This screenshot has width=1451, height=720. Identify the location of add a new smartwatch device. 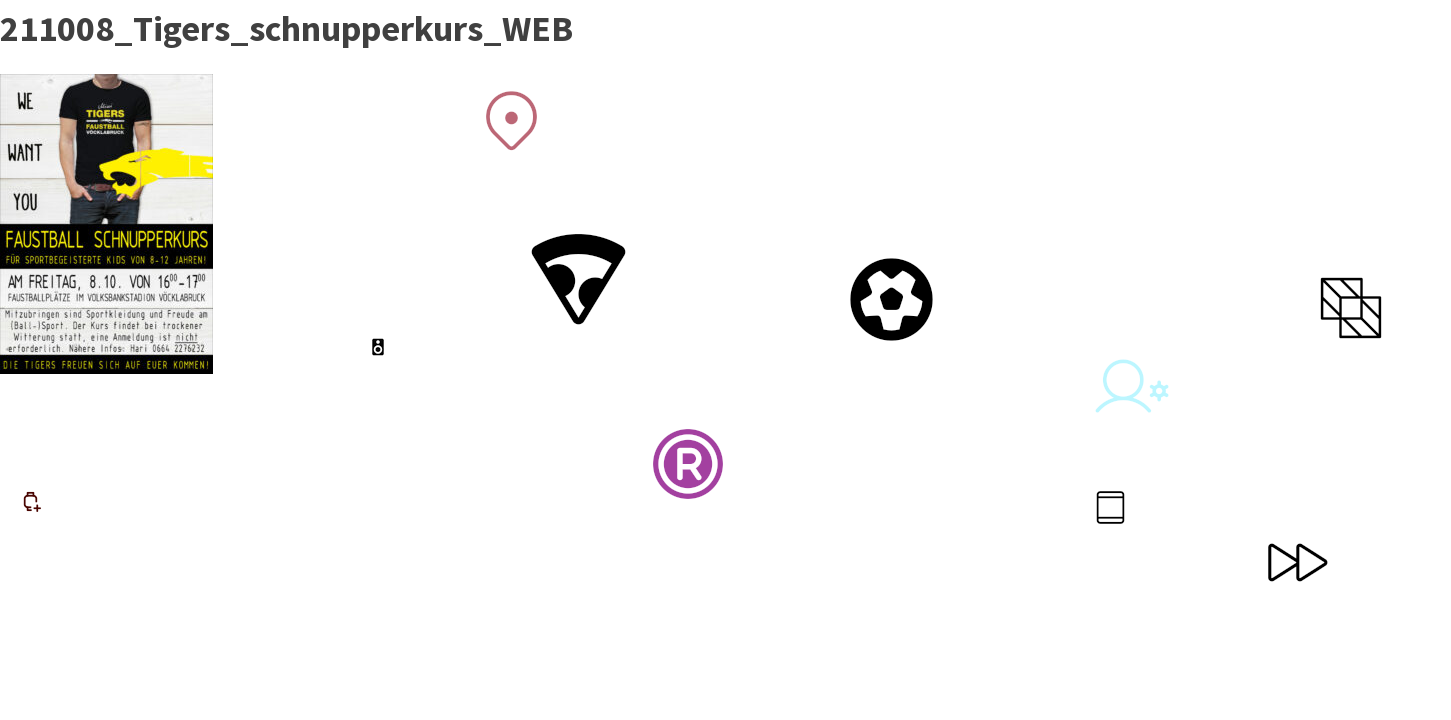
(30, 501).